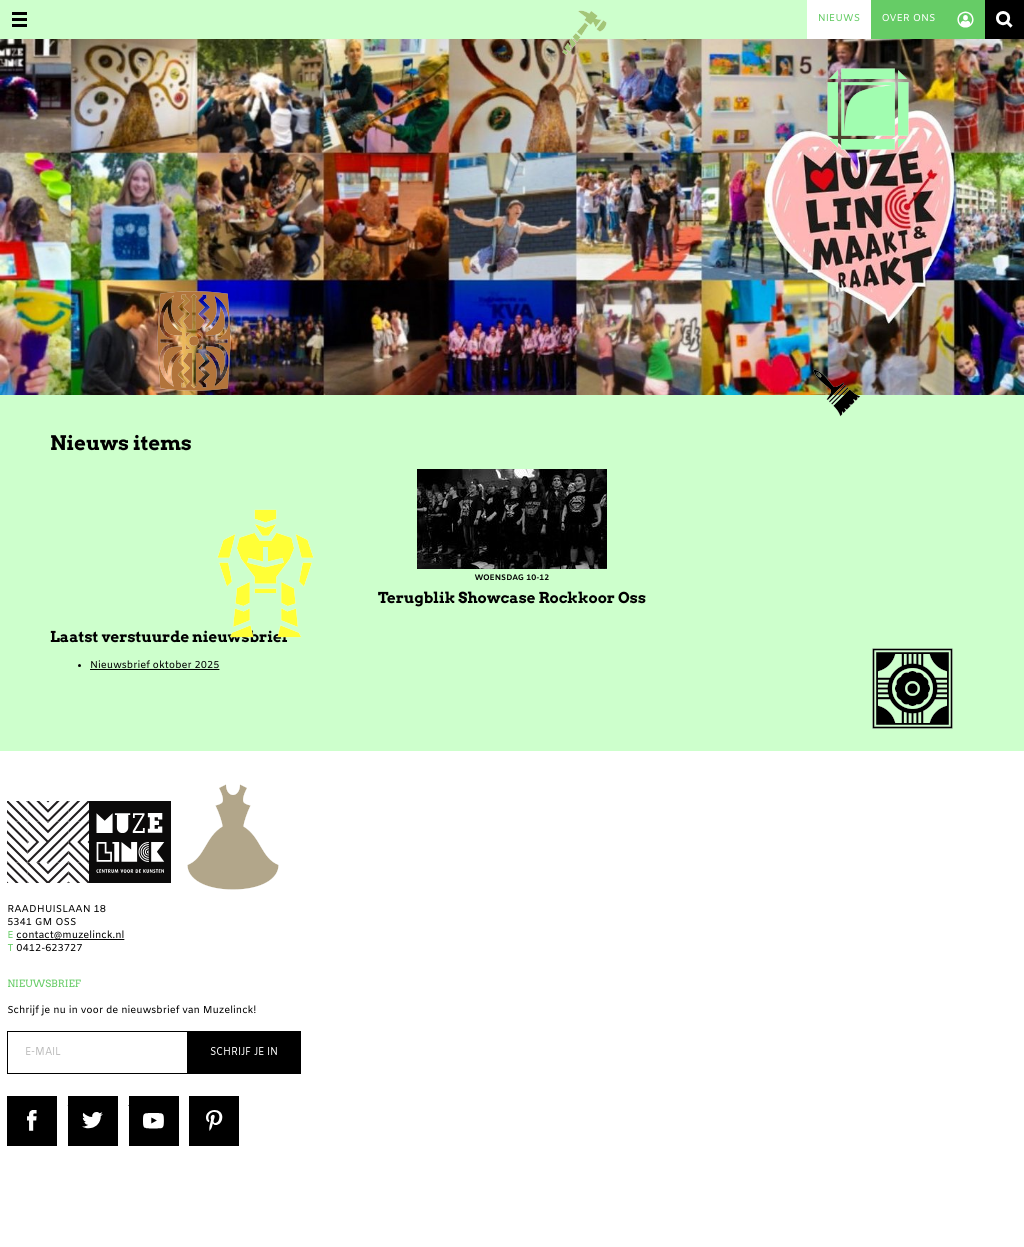 This screenshot has height=1247, width=1024. What do you see at coordinates (912, 688) in the screenshot?
I see `decorative tile or pattern element` at bounding box center [912, 688].